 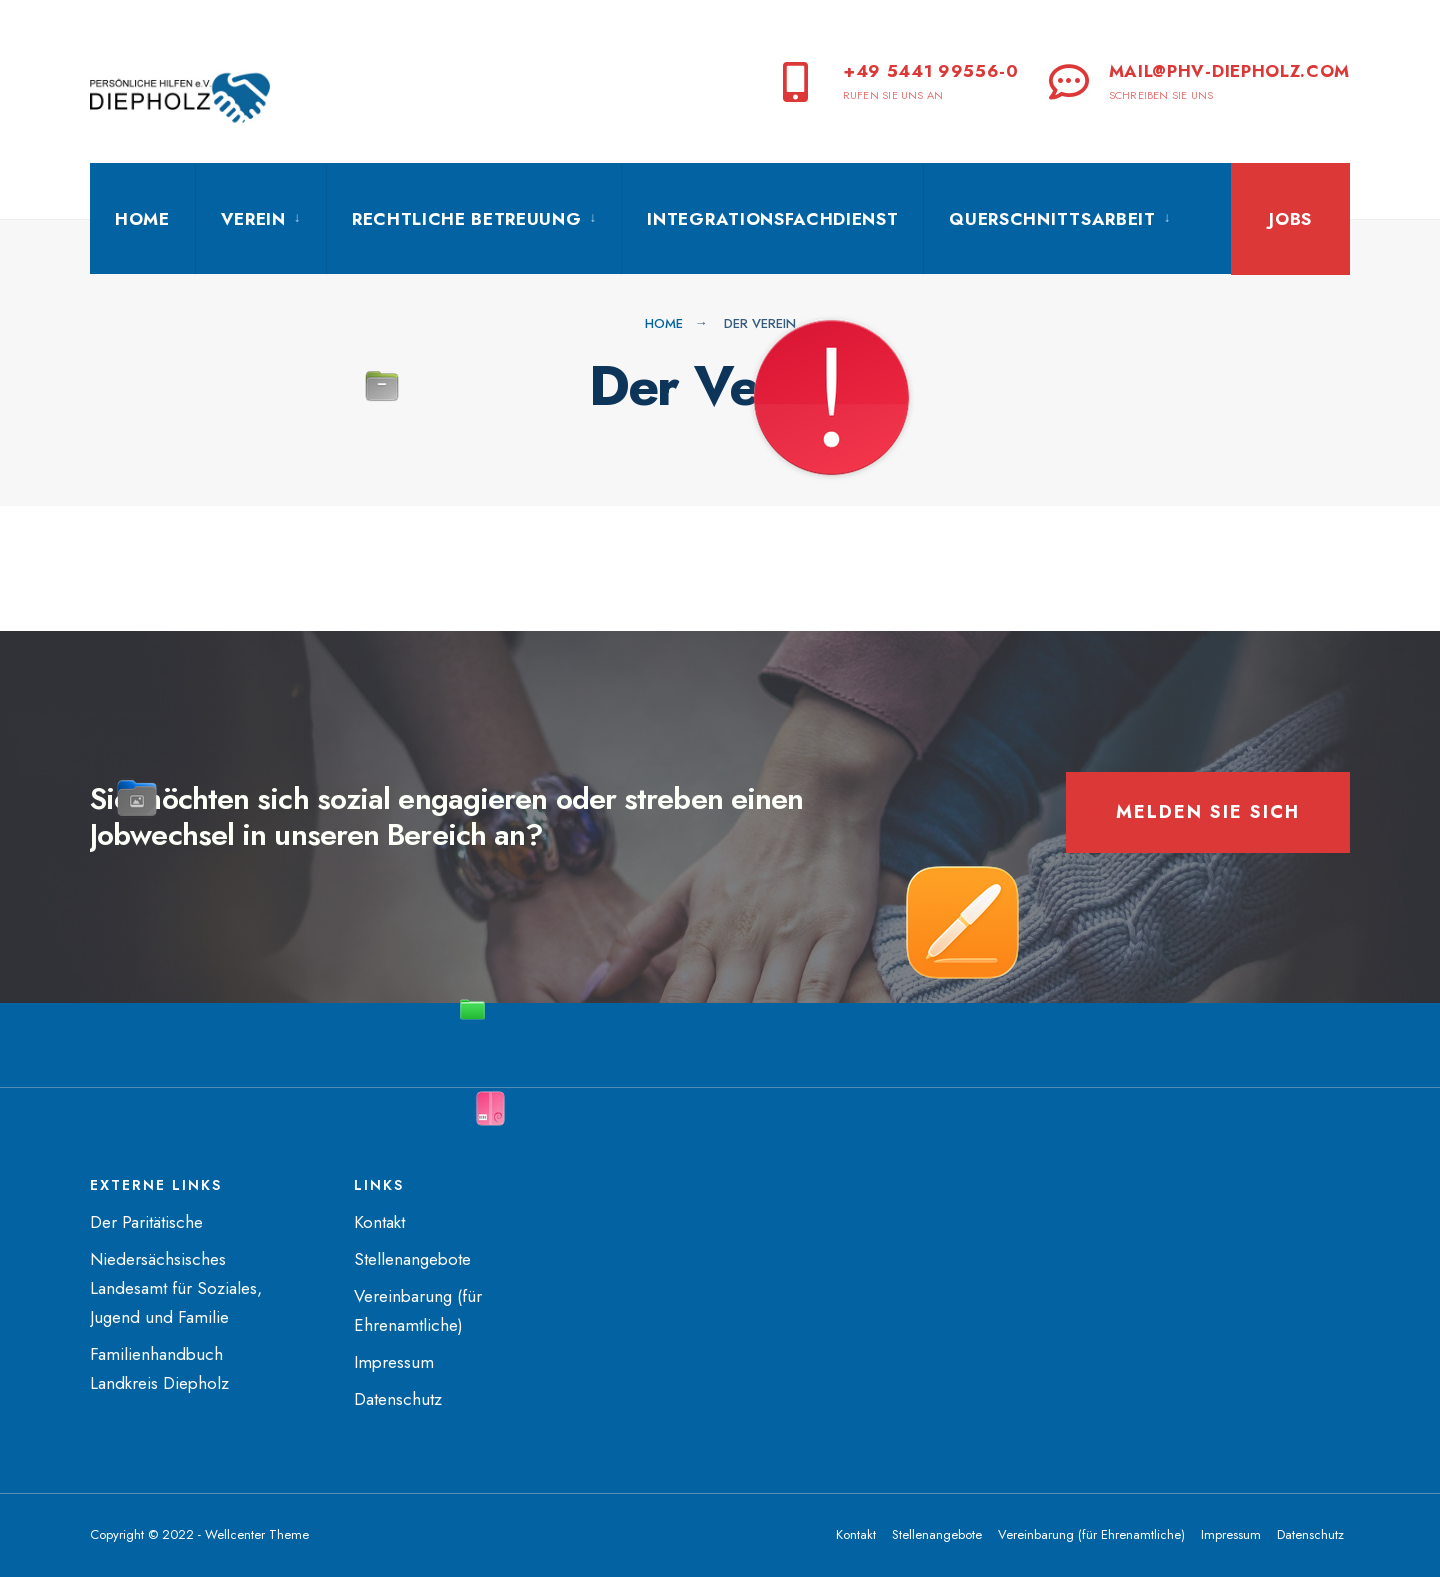 I want to click on indicates a warning or alert requiring attention, so click(x=831, y=397).